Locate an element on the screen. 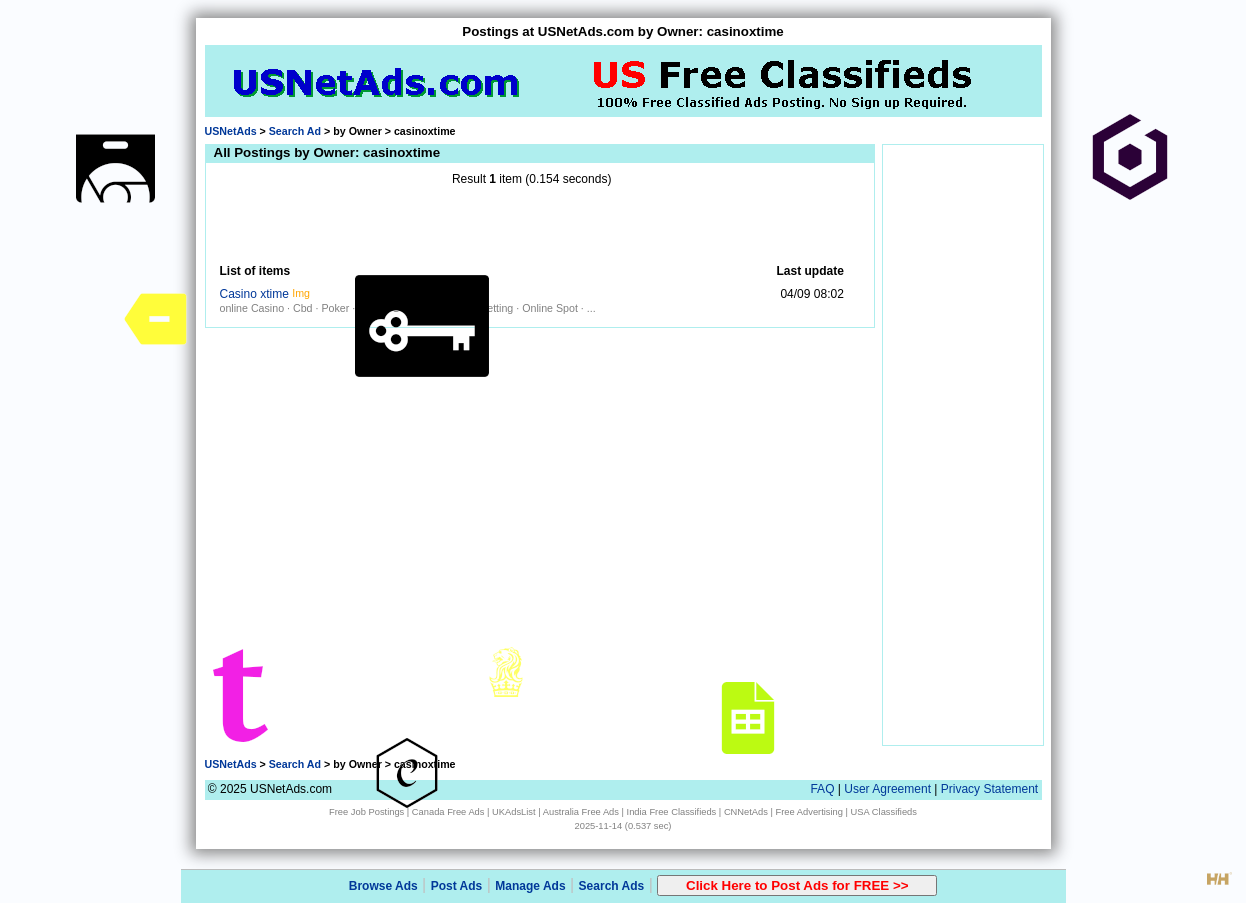 The height and width of the screenshot is (903, 1246). open Google Sheets is located at coordinates (748, 718).